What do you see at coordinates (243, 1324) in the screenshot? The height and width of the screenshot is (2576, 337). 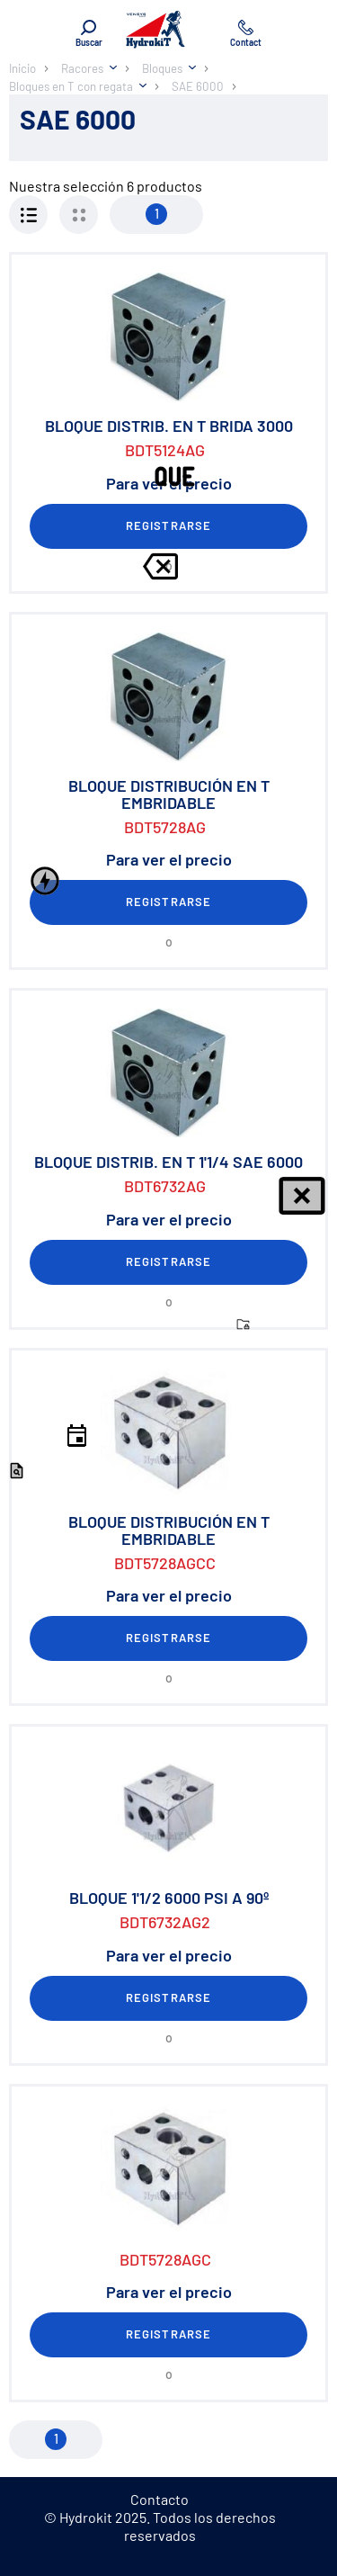 I see `access a password-protected folder` at bounding box center [243, 1324].